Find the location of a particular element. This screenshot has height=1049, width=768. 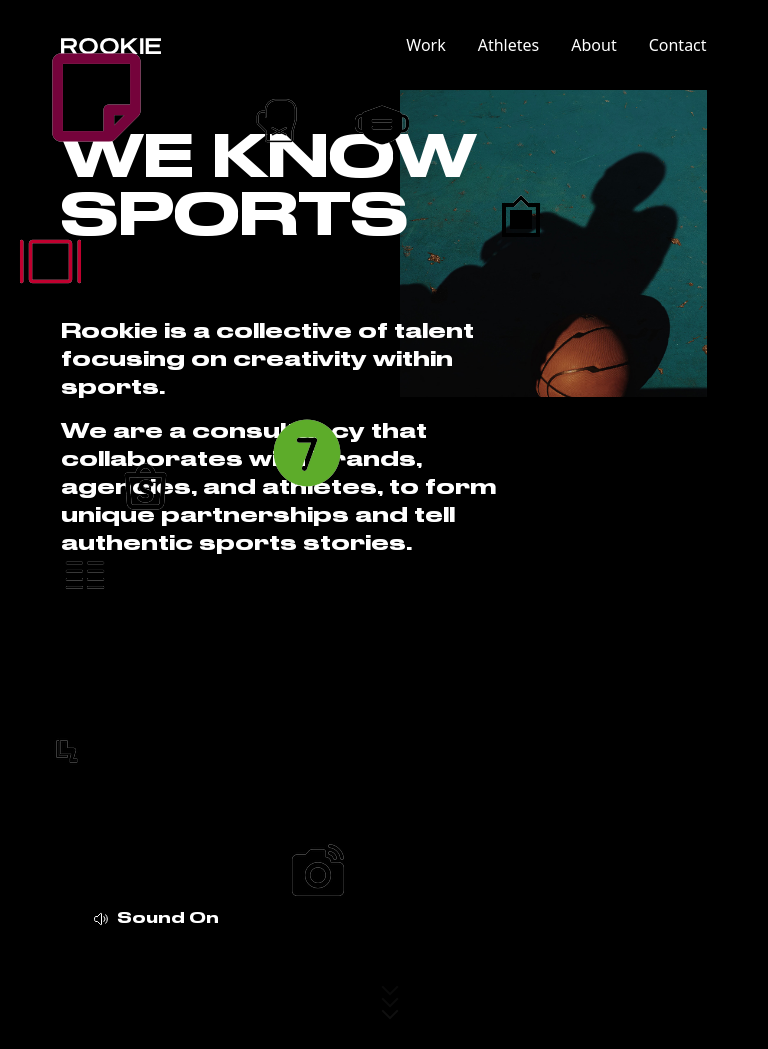

switch to multi-column text layout is located at coordinates (85, 576).